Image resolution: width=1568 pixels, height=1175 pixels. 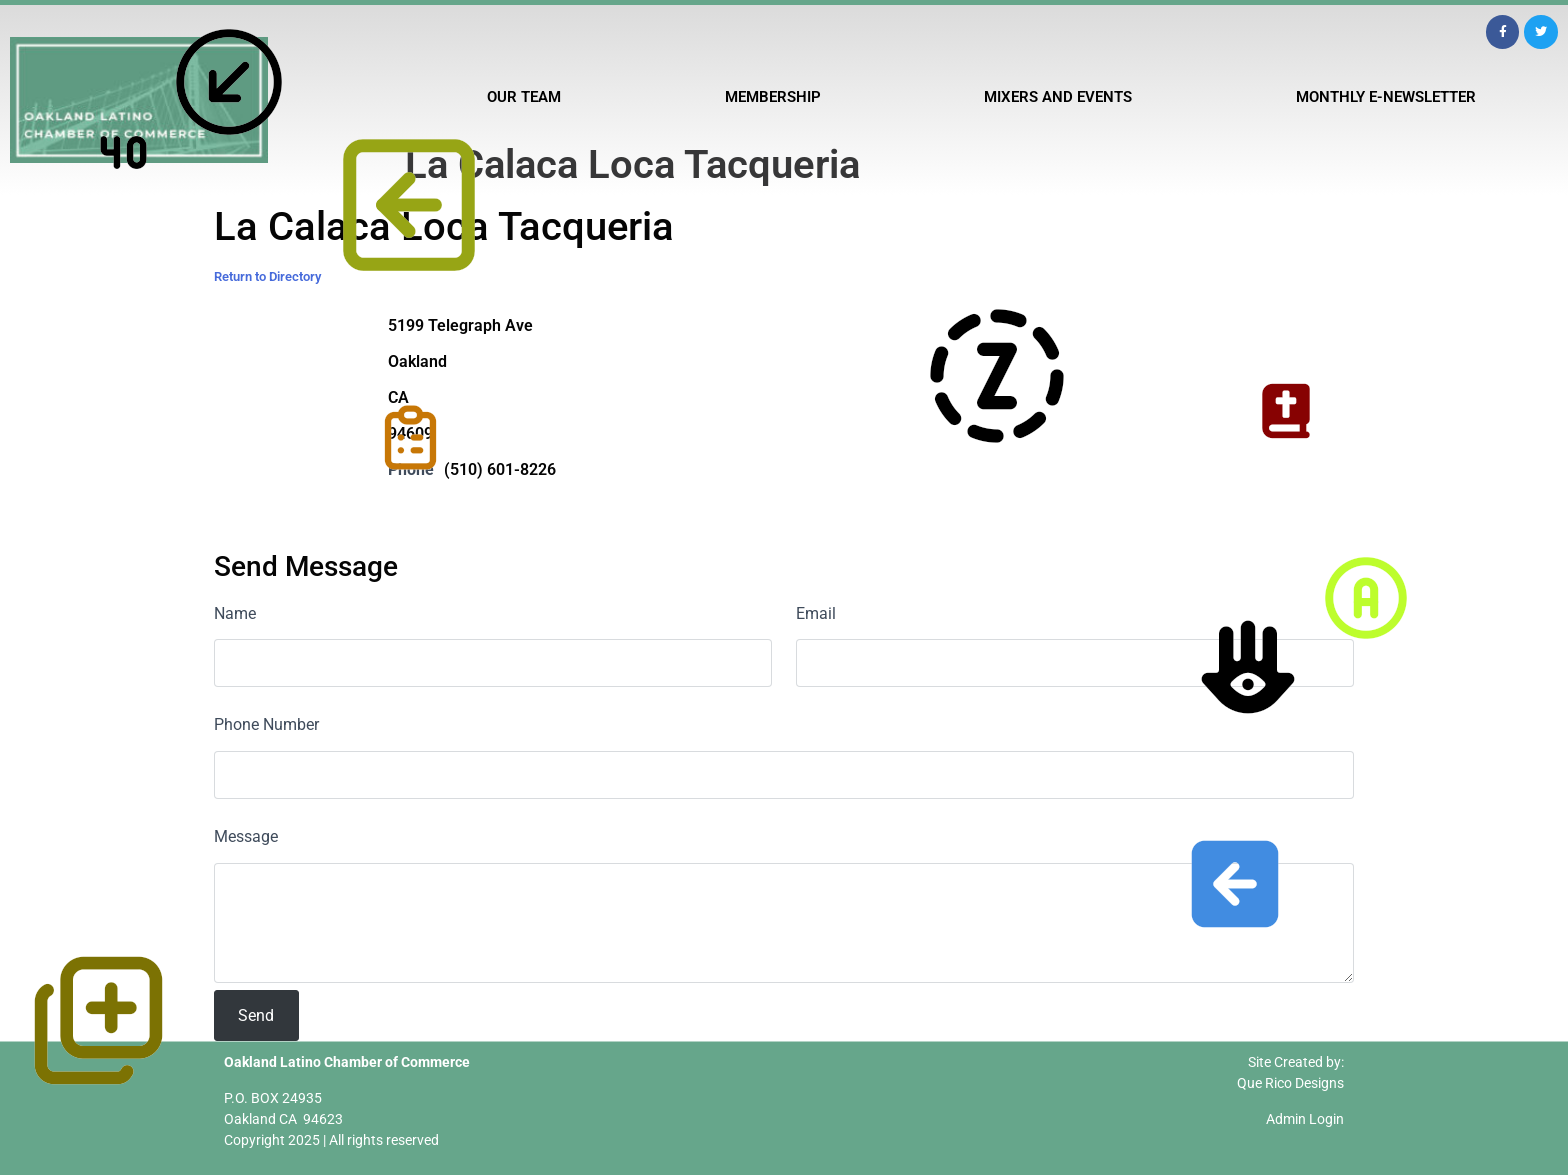 What do you see at coordinates (123, 152) in the screenshot?
I see `indicates 40 items or notifications` at bounding box center [123, 152].